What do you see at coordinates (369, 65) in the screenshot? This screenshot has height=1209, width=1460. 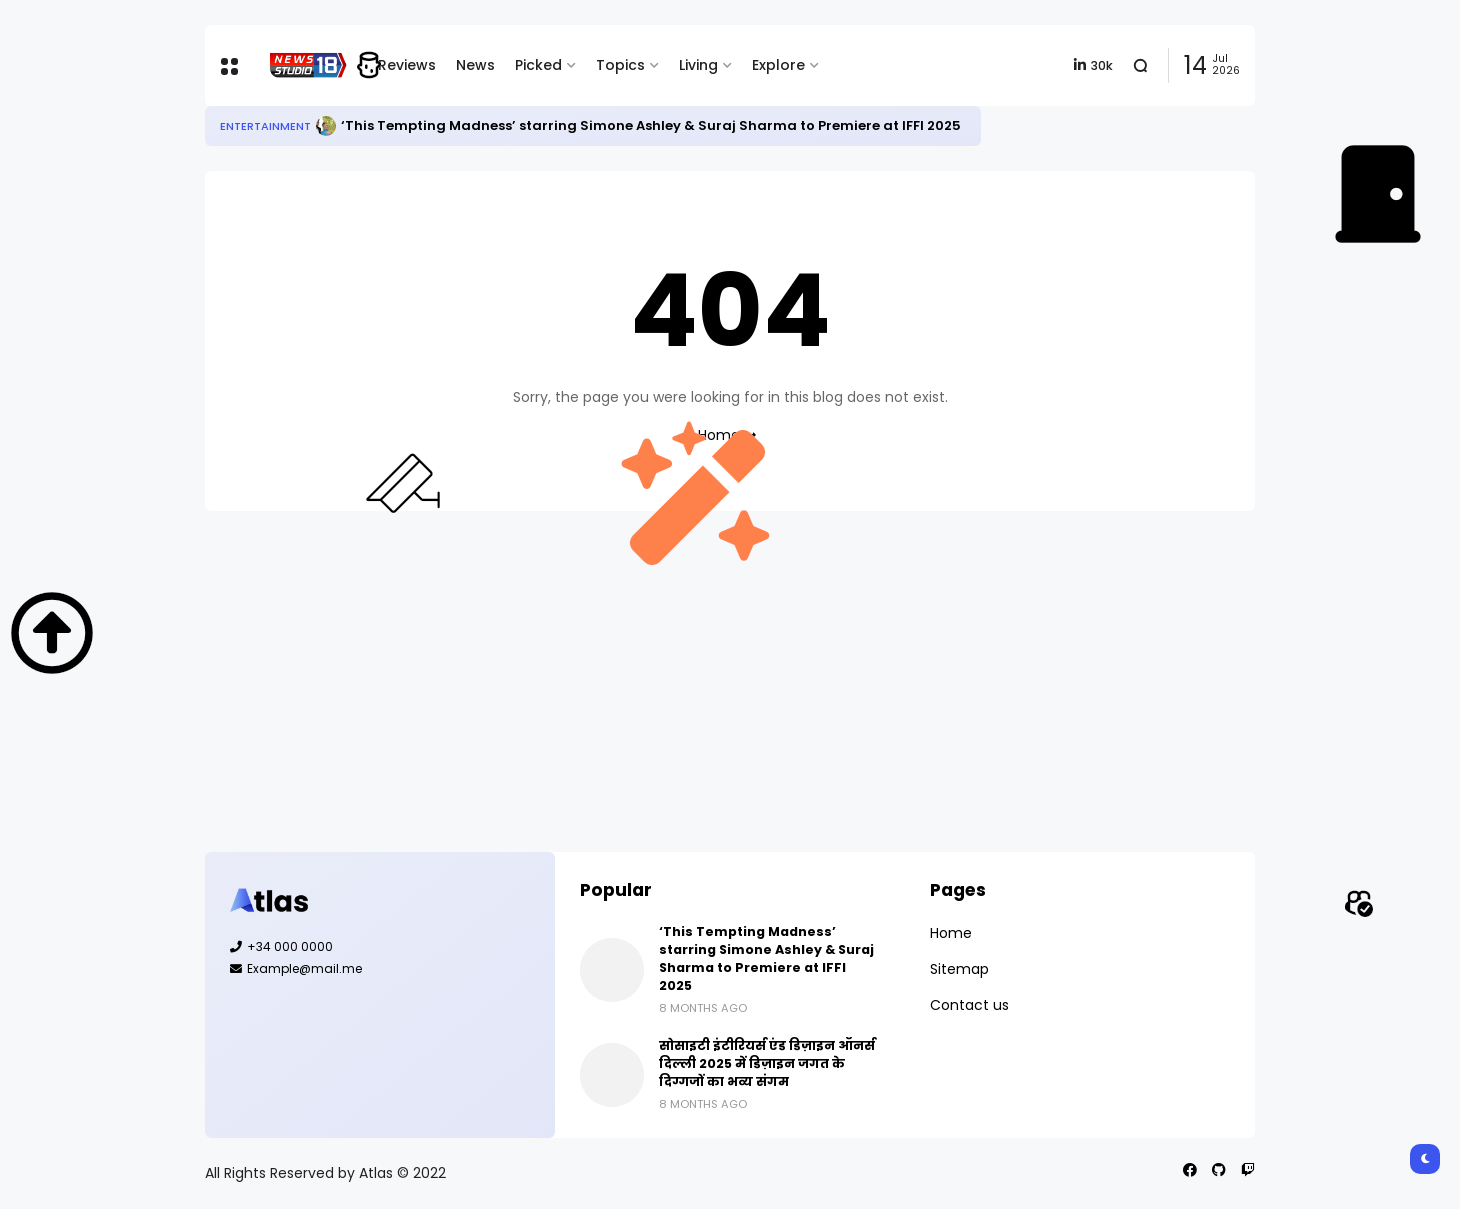 I see `view wood or lumber materials` at bounding box center [369, 65].